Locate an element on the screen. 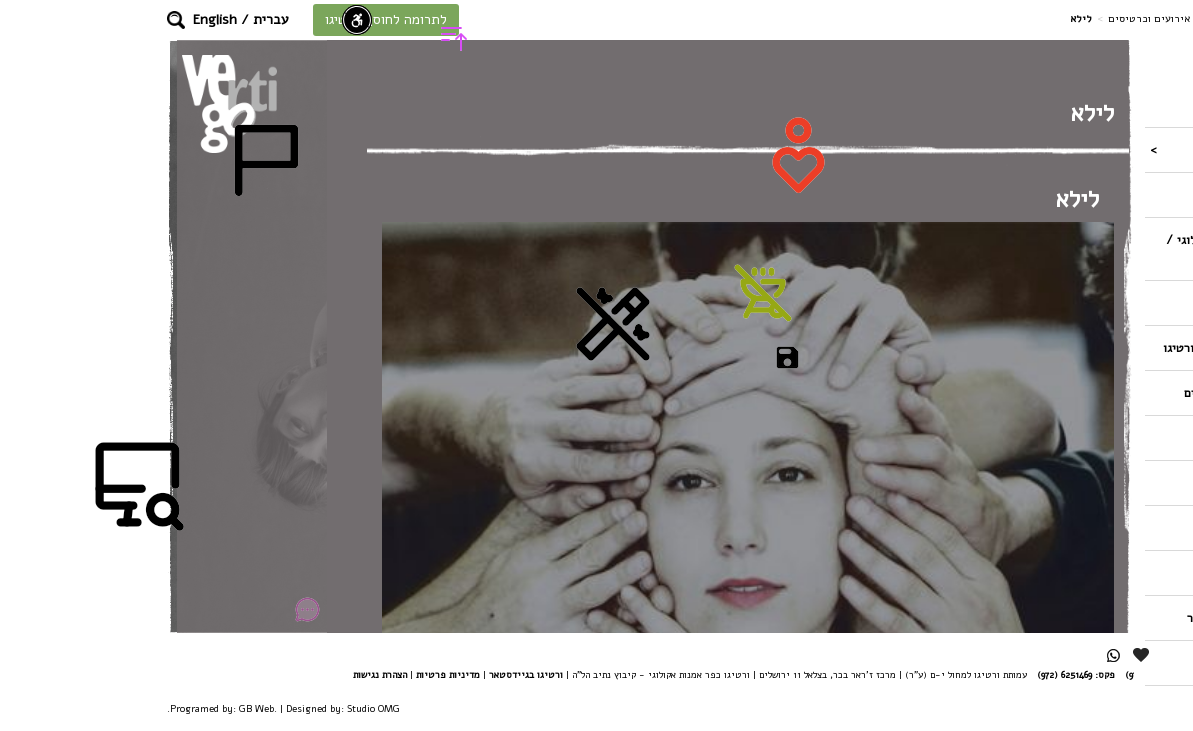 The width and height of the screenshot is (1193, 731). grilling or barbecue feature disabled is located at coordinates (763, 293).